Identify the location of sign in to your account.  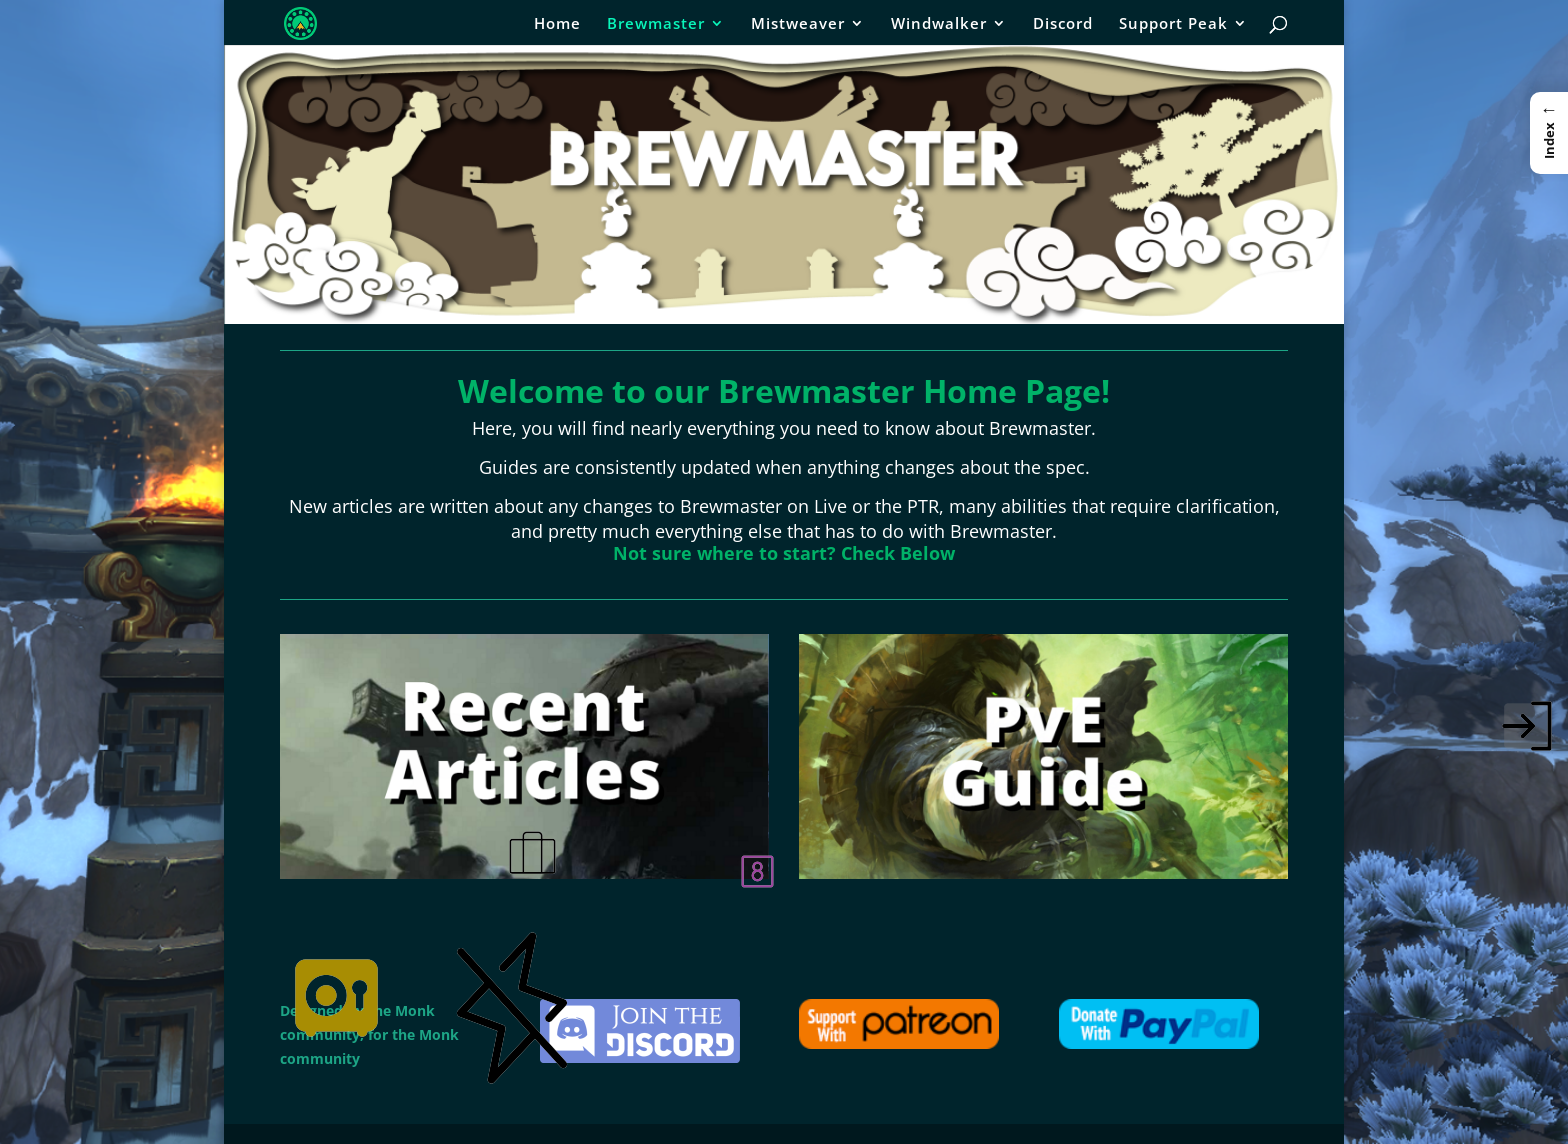
(1531, 726).